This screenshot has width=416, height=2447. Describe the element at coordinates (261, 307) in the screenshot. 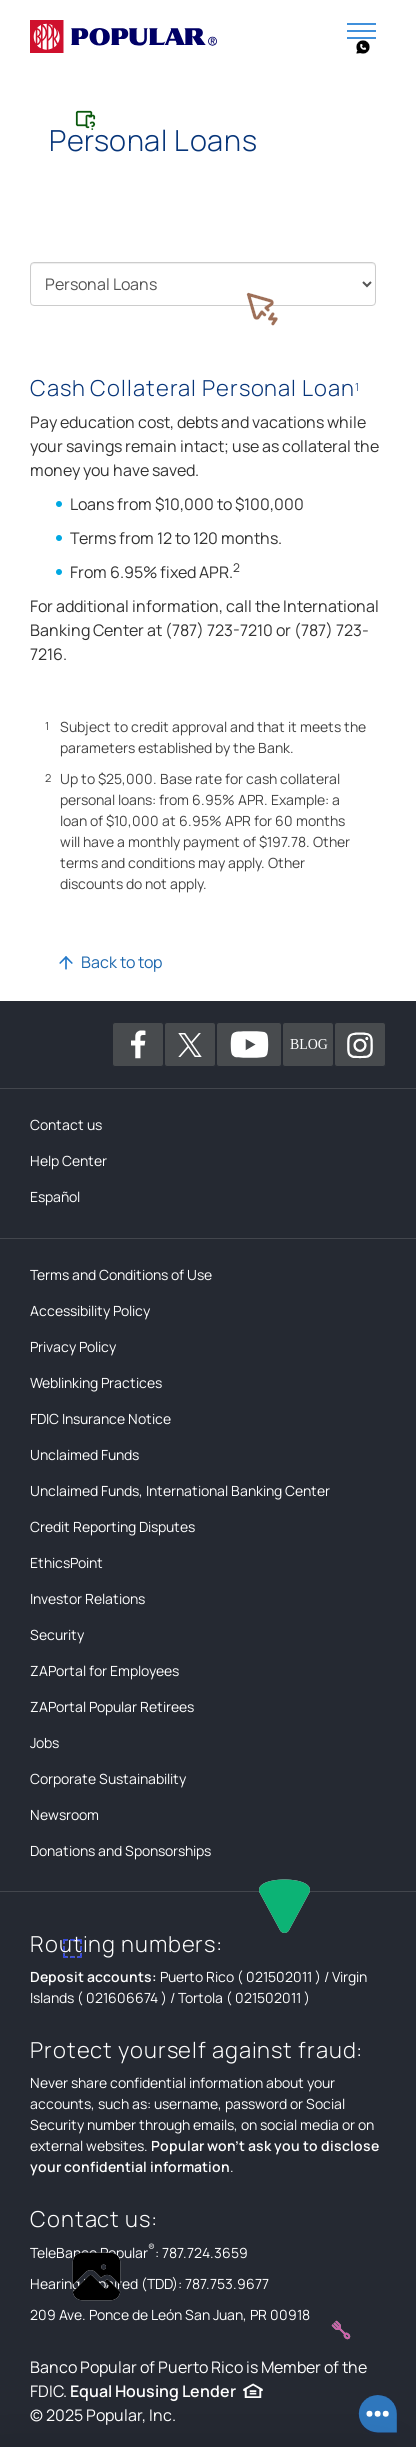

I see `cursor with active click or interaction` at that location.